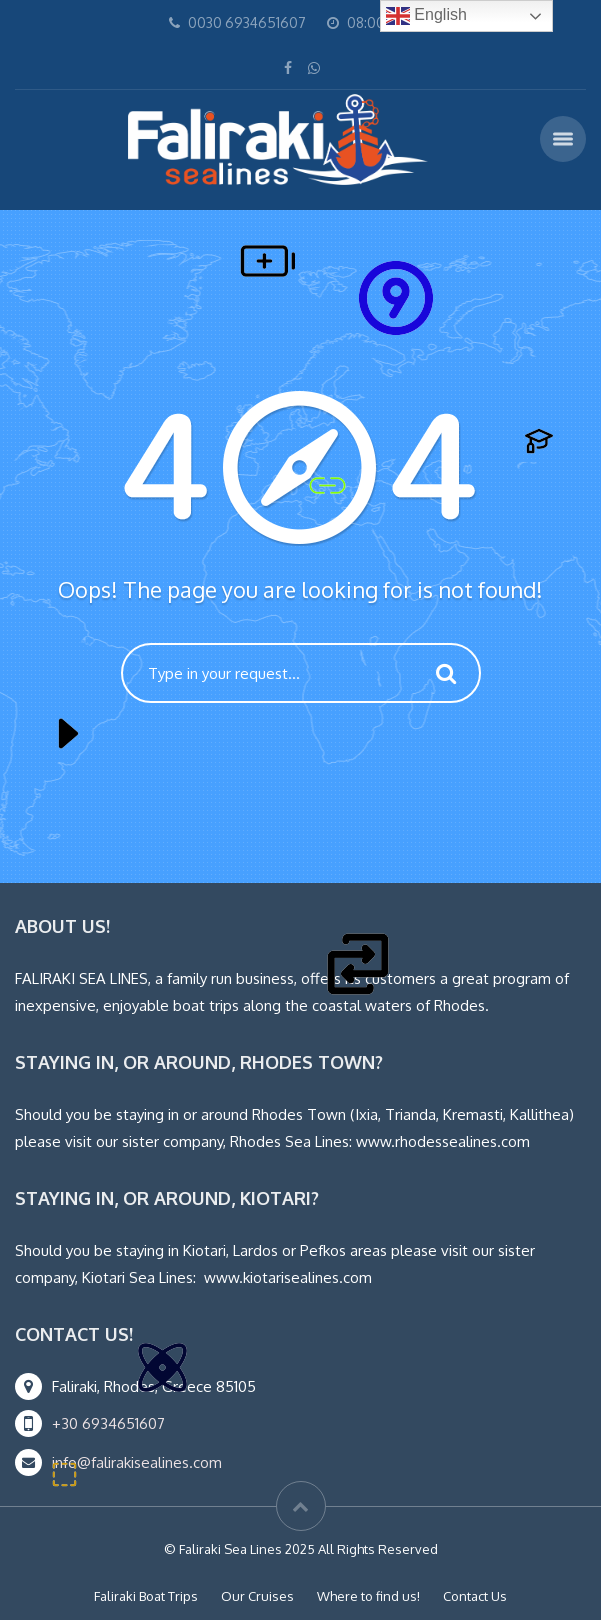 The image size is (601, 1620). What do you see at coordinates (539, 441) in the screenshot?
I see `access learning or education resources` at bounding box center [539, 441].